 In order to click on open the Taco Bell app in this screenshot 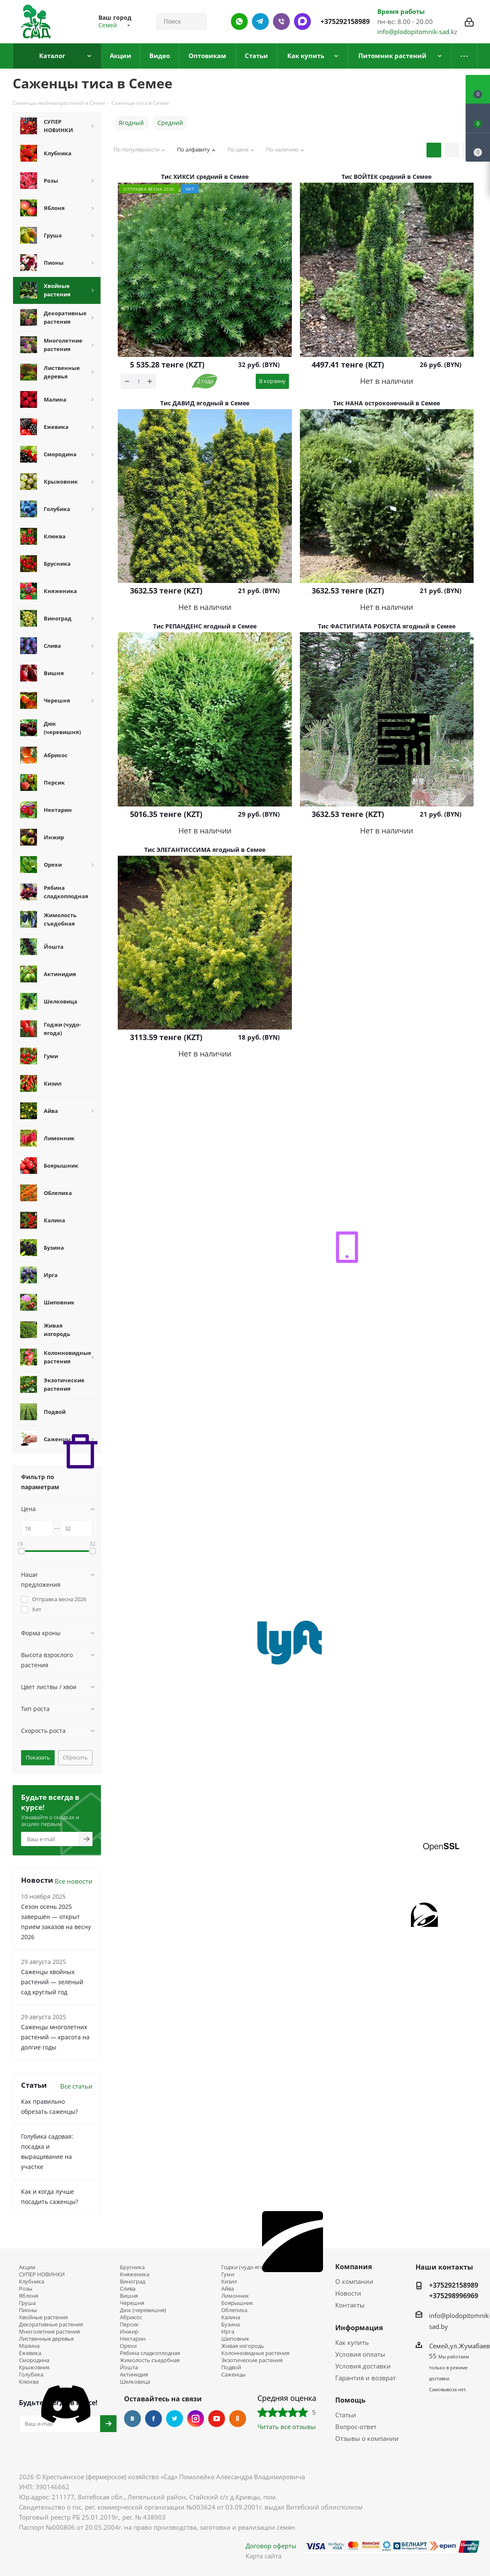, I will do `click(424, 1915)`.